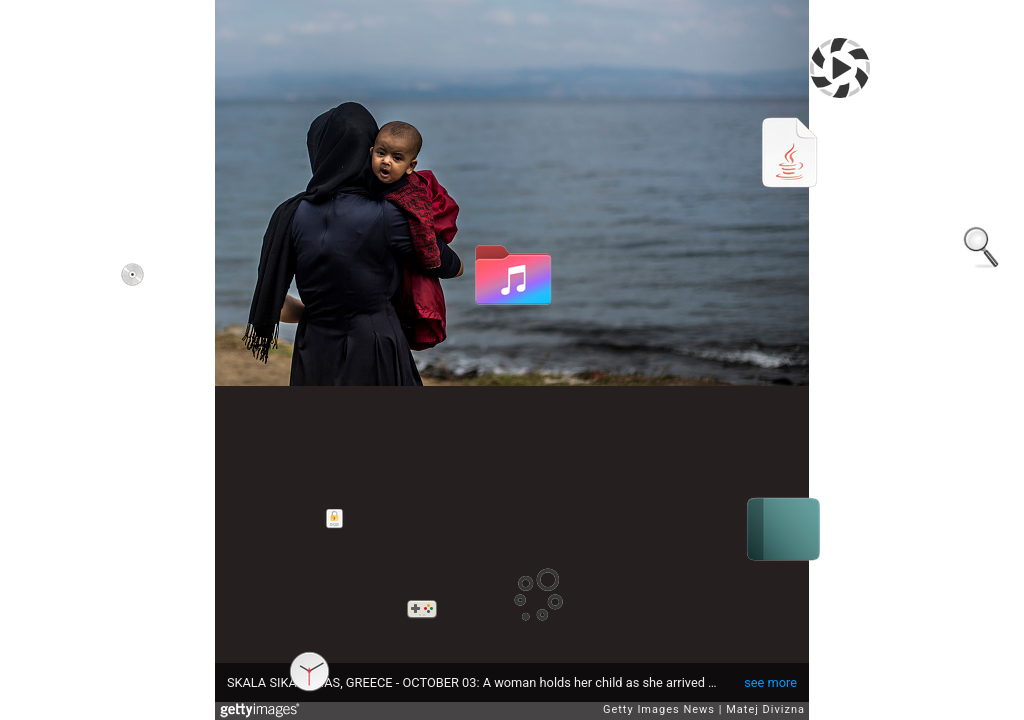 The image size is (1024, 720). What do you see at coordinates (840, 68) in the screenshot?
I see `open lollypop music player` at bounding box center [840, 68].